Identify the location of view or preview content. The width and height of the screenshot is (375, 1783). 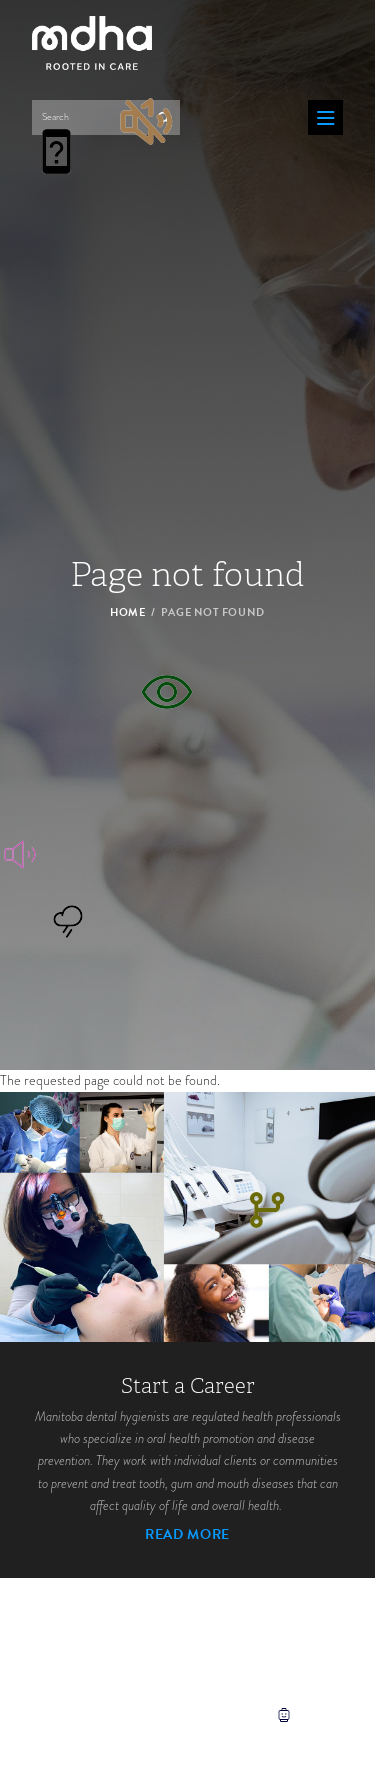
(167, 692).